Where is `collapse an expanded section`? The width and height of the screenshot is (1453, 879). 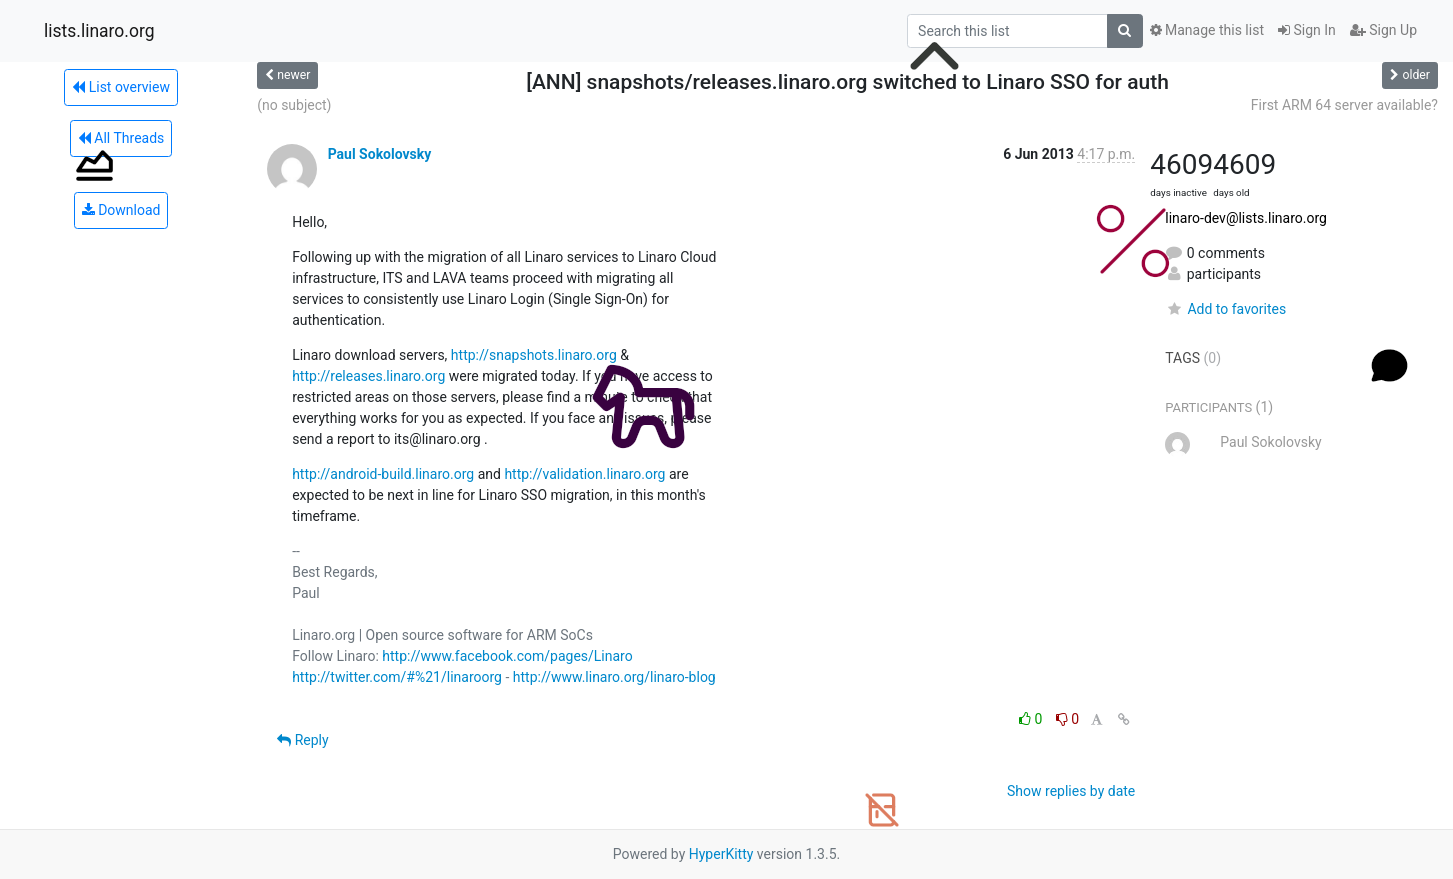 collapse an expanded section is located at coordinates (934, 56).